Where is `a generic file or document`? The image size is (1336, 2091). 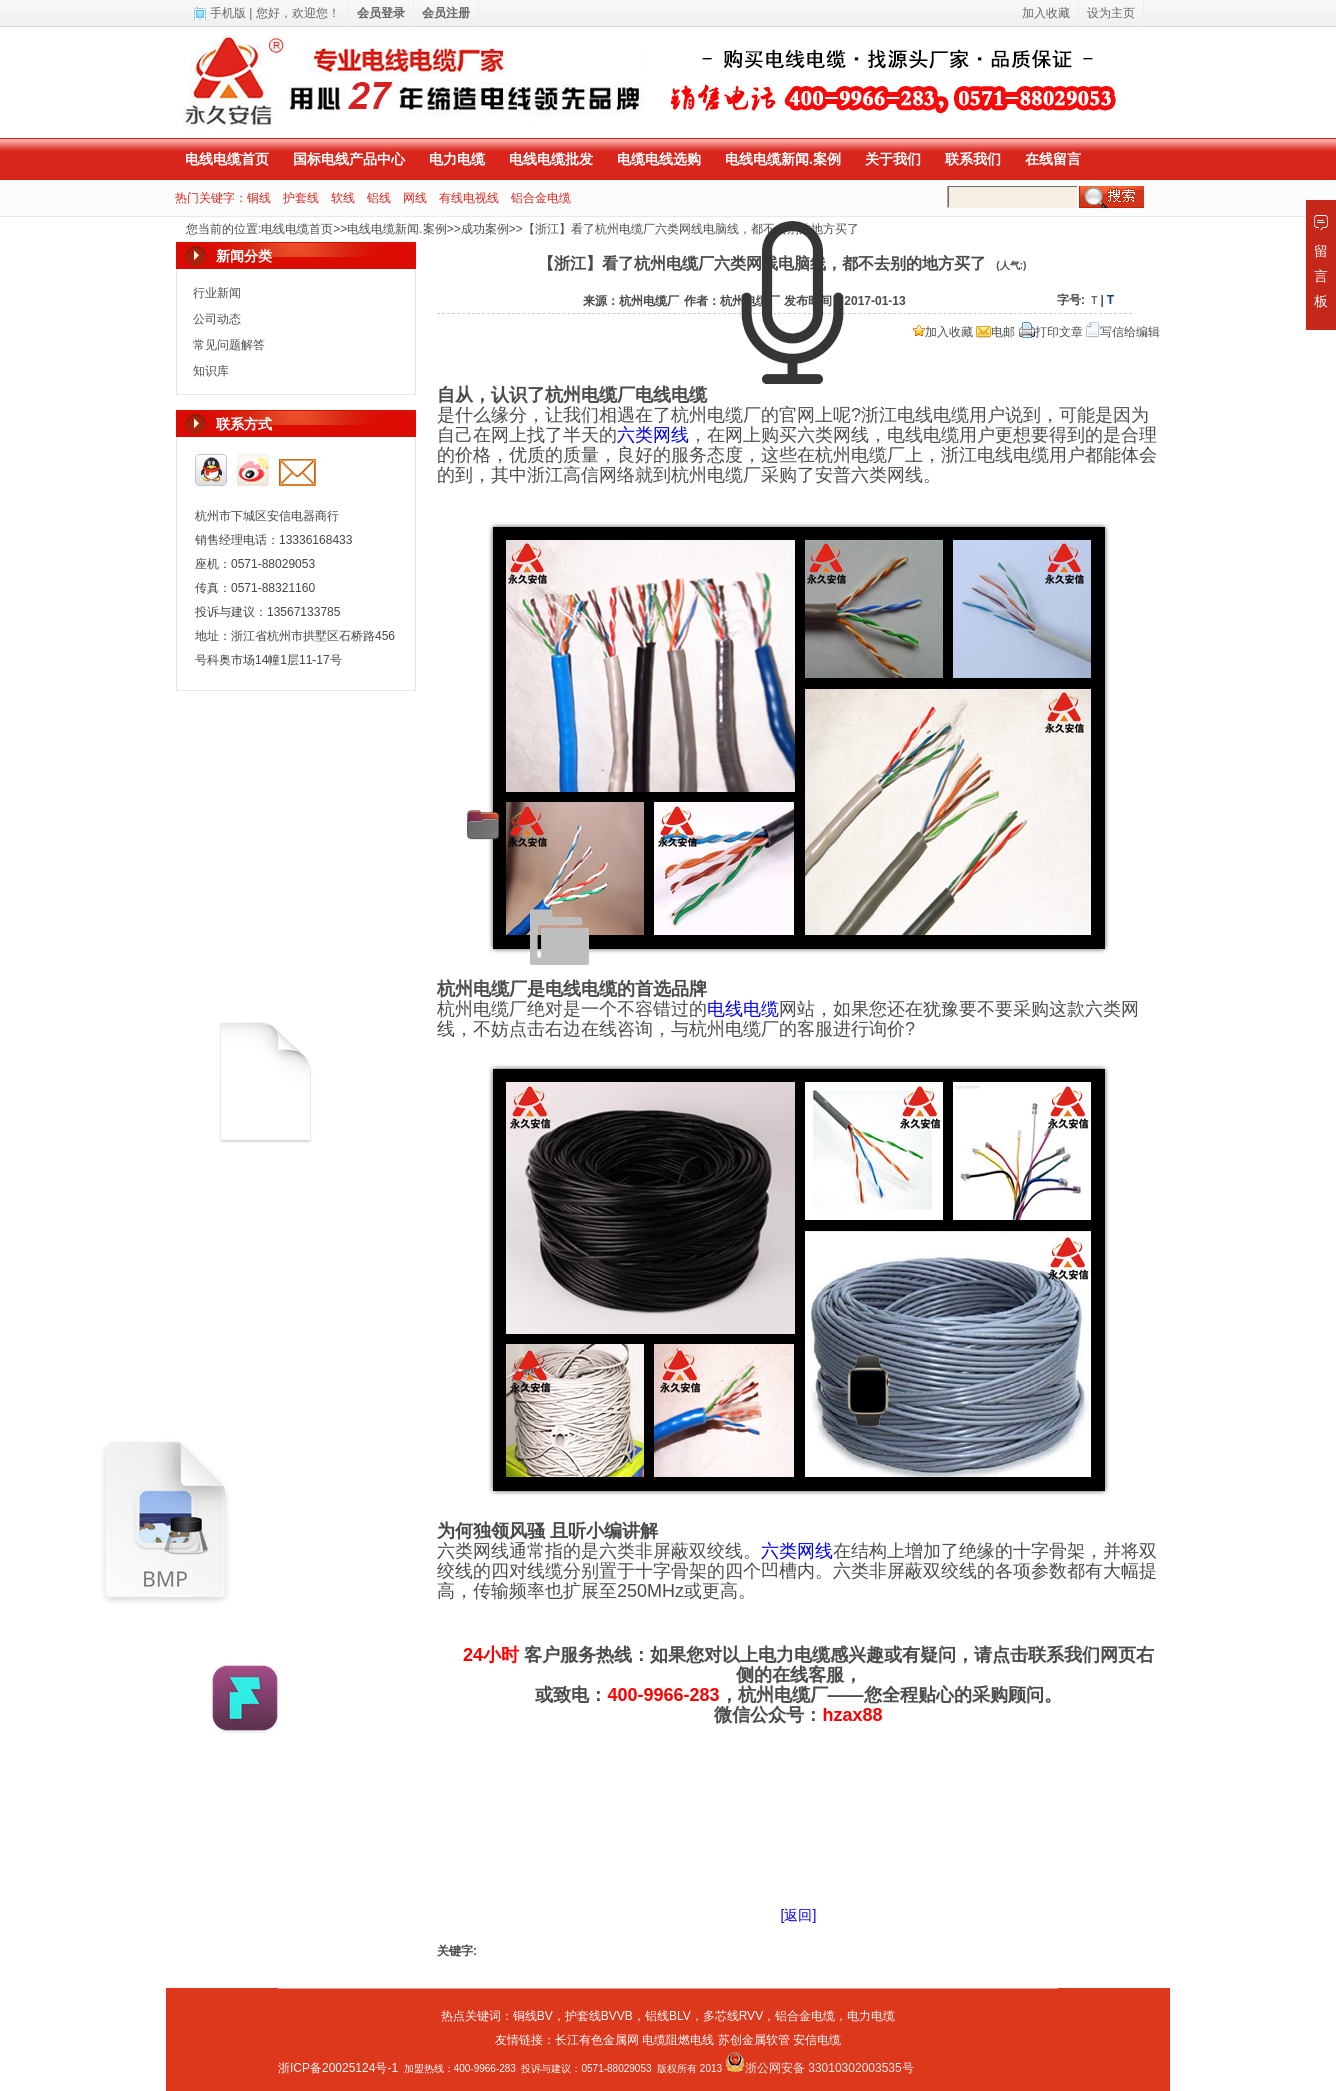
a generic file or document is located at coordinates (265, 1084).